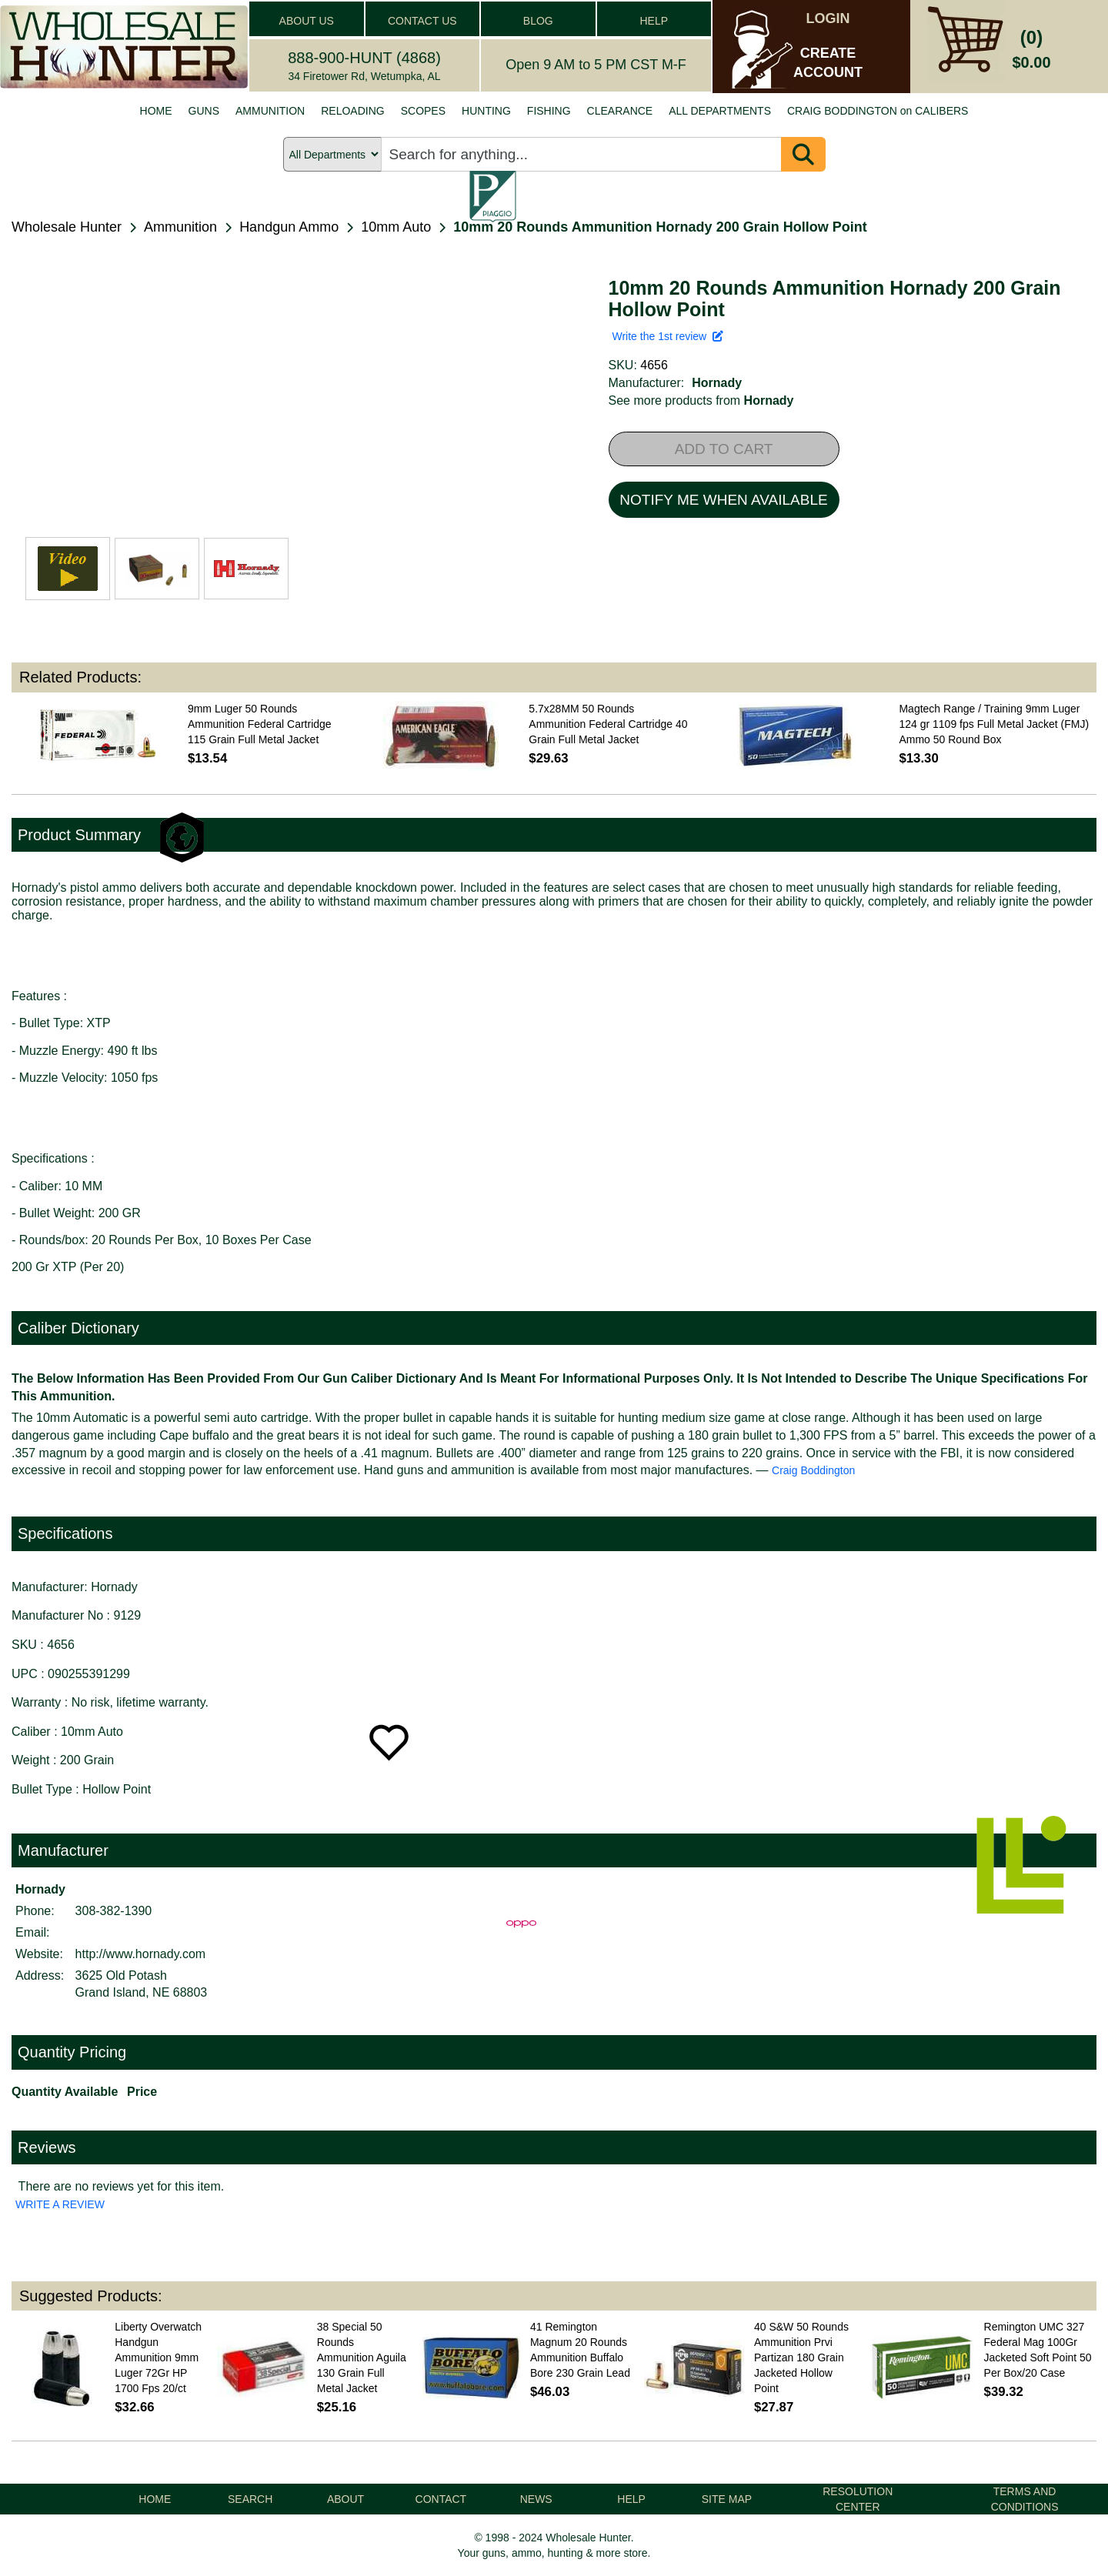  What do you see at coordinates (1021, 1864) in the screenshot?
I see `linksys brand logo` at bounding box center [1021, 1864].